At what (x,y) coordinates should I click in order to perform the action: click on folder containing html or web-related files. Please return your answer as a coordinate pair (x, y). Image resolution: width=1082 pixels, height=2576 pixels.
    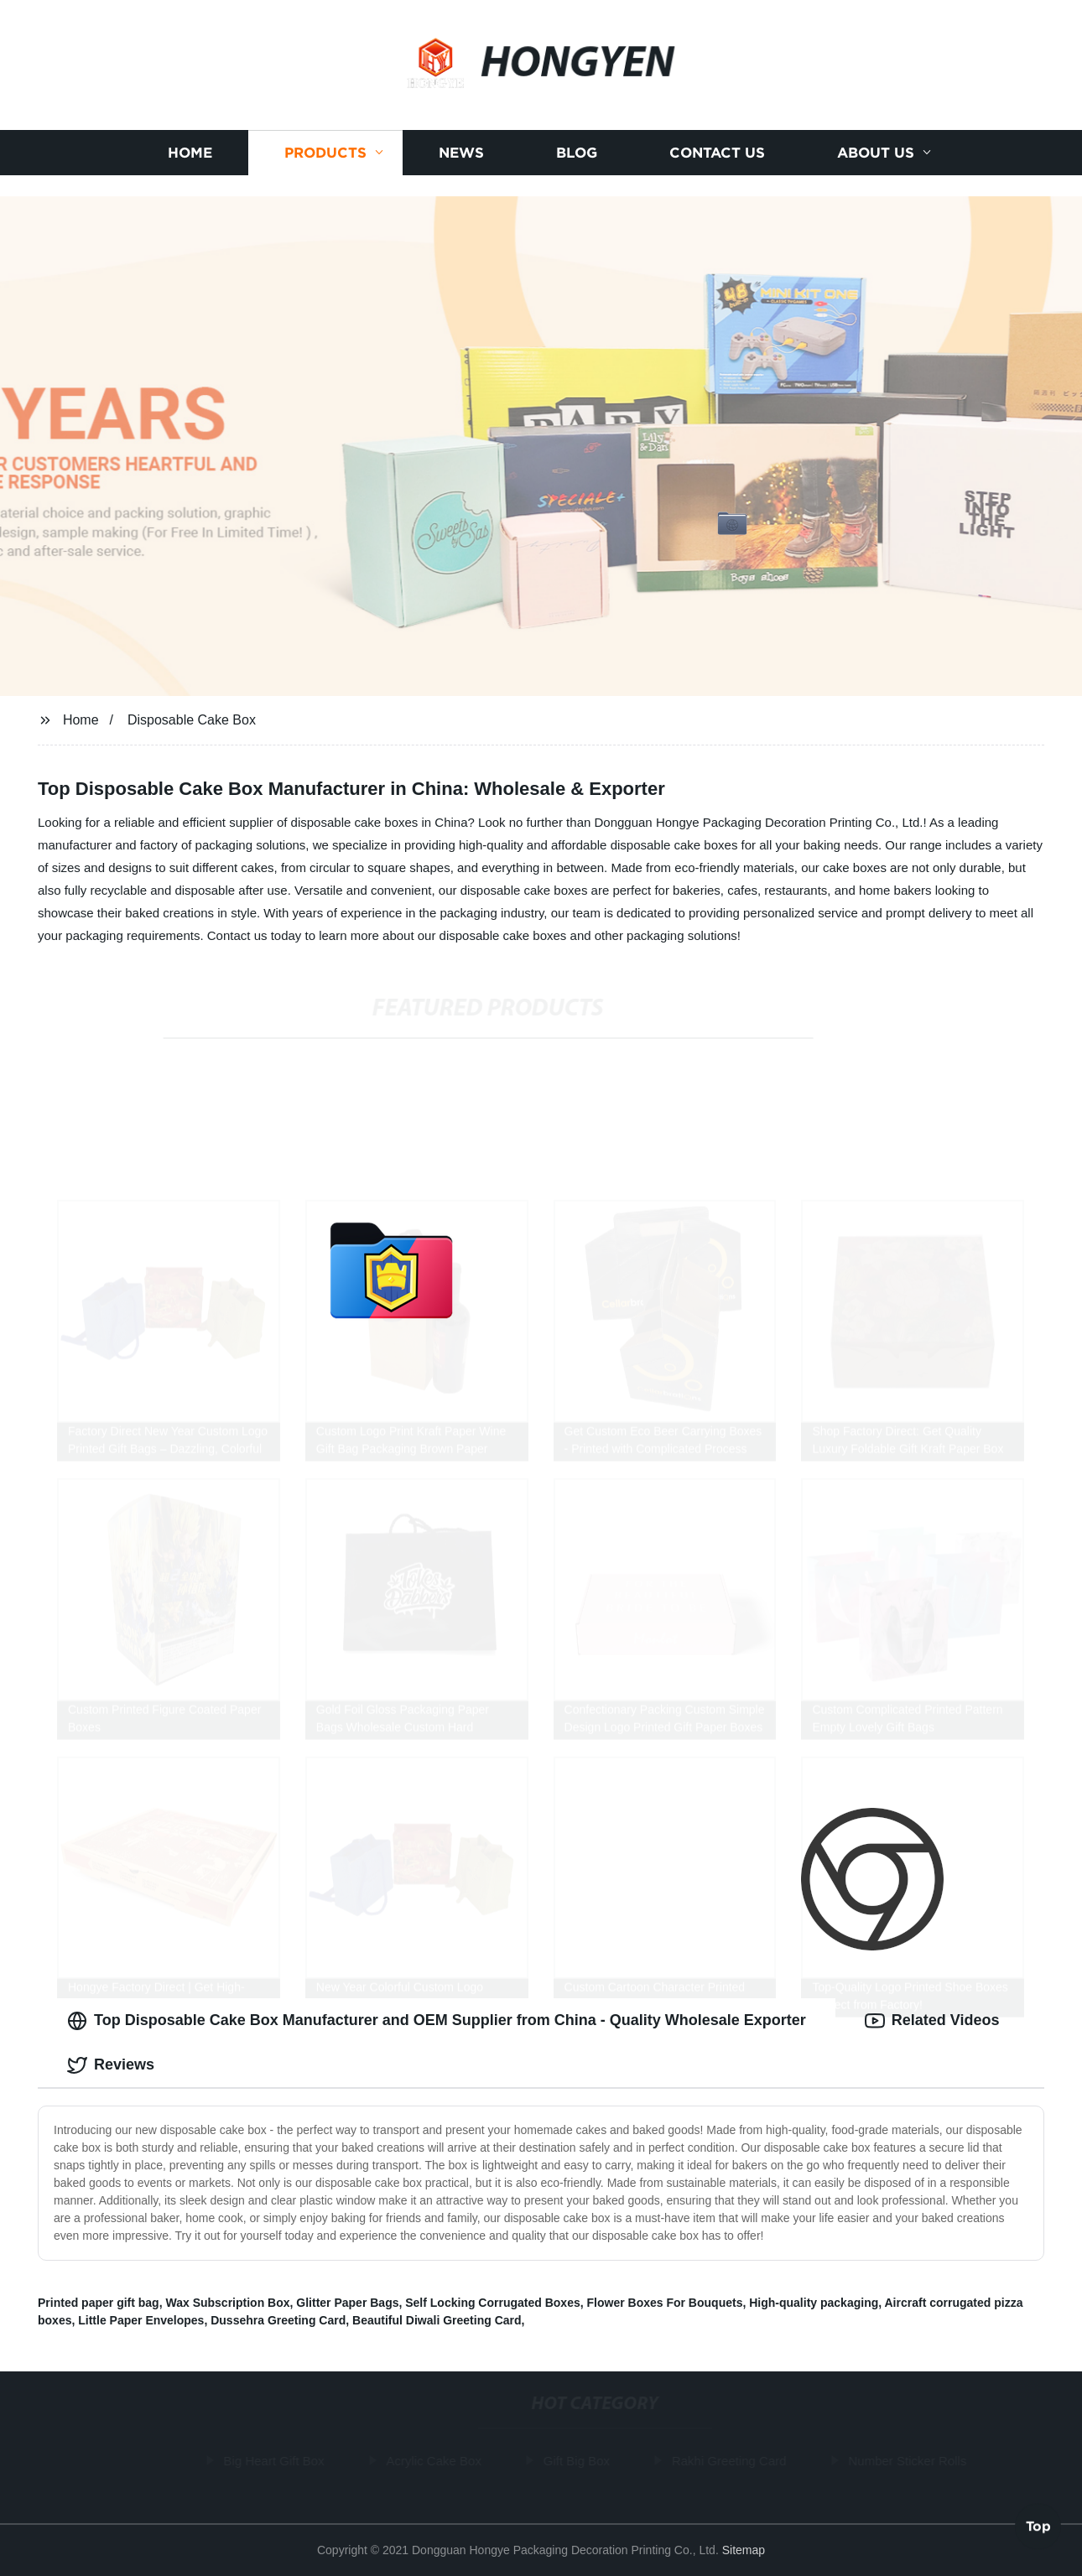
    Looking at the image, I should click on (732, 523).